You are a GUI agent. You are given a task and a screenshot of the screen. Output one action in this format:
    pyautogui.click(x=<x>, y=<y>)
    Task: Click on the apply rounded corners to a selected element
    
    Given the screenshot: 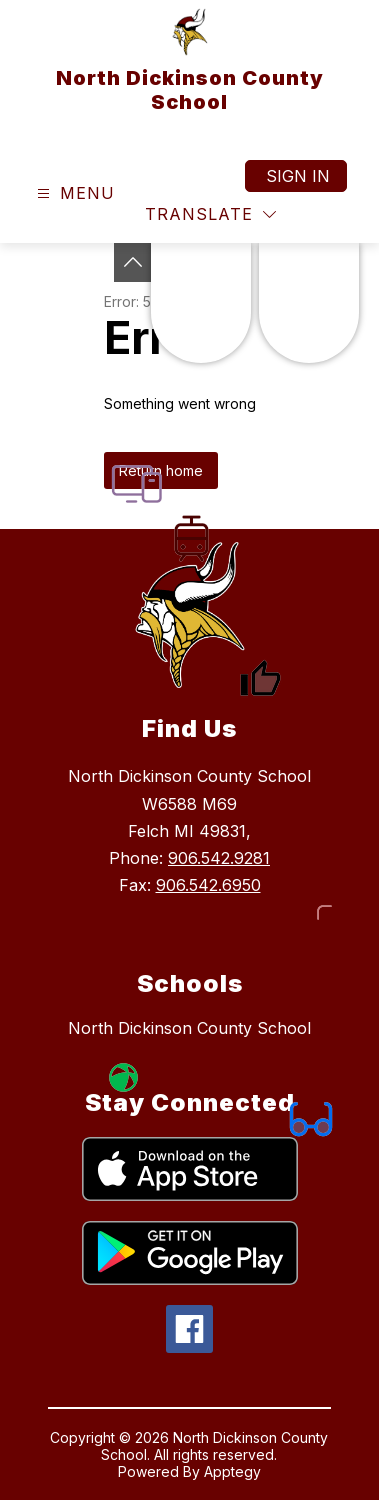 What is the action you would take?
    pyautogui.click(x=324, y=912)
    